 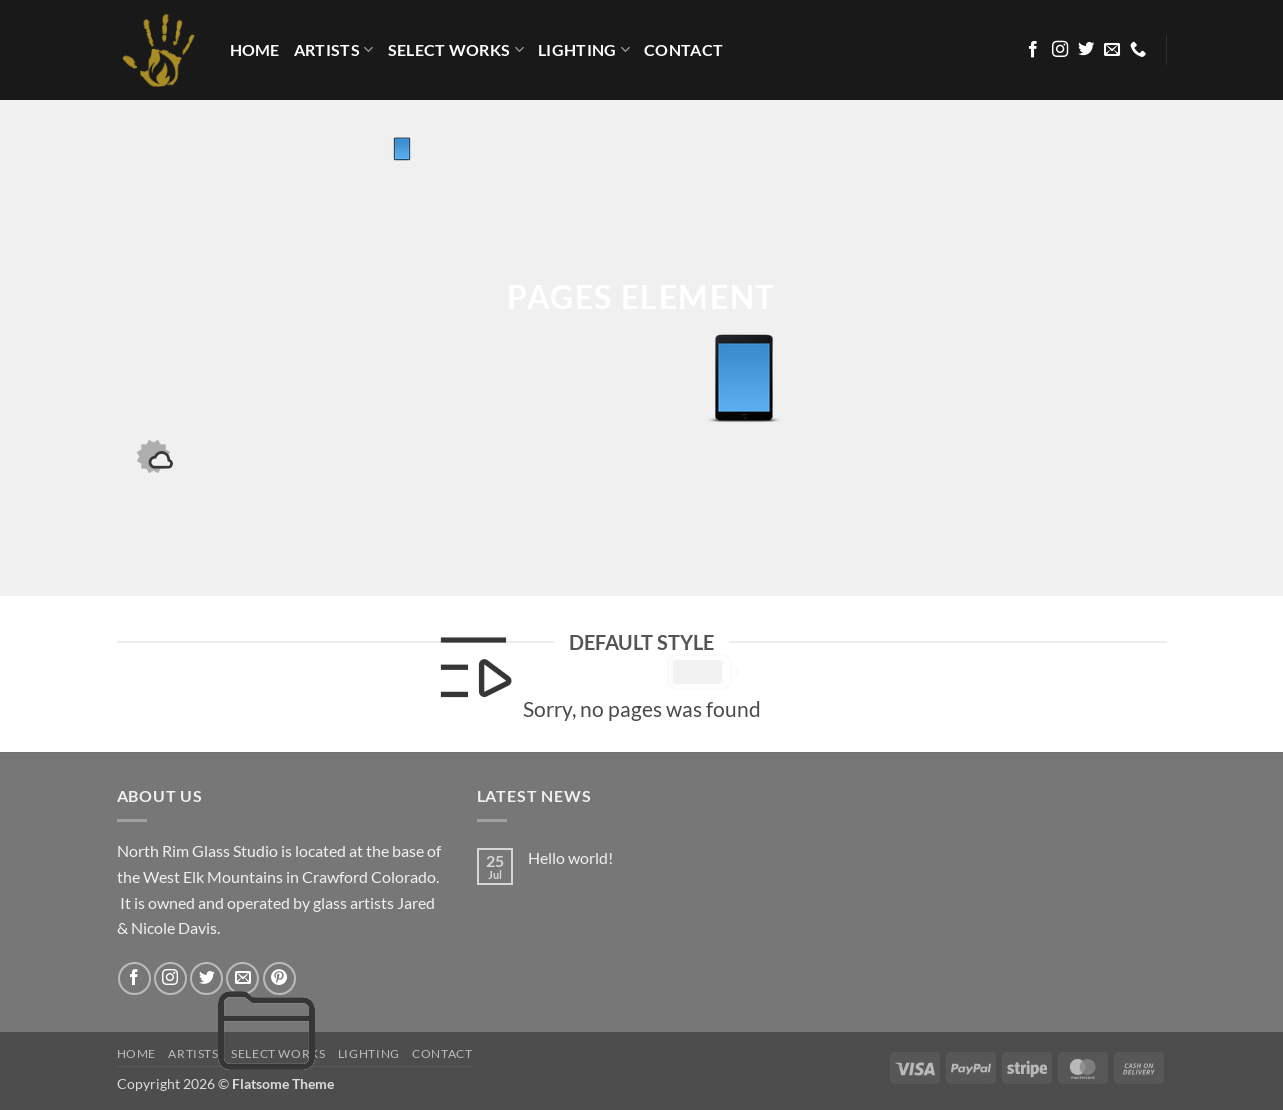 I want to click on iPad Pro device in connected devices list, so click(x=402, y=149).